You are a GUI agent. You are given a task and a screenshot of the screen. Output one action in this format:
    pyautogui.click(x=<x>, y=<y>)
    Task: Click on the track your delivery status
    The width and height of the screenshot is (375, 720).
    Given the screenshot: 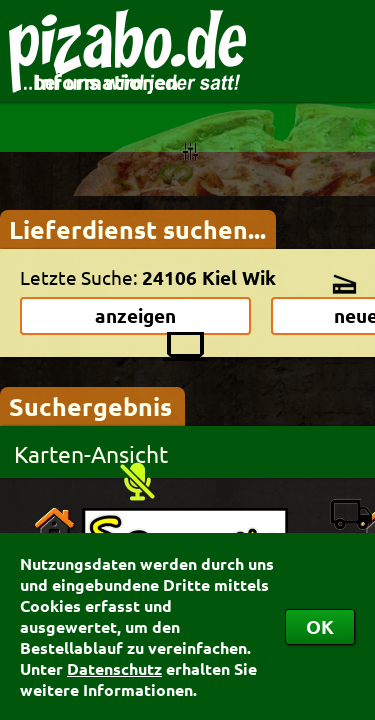 What is the action you would take?
    pyautogui.click(x=351, y=514)
    